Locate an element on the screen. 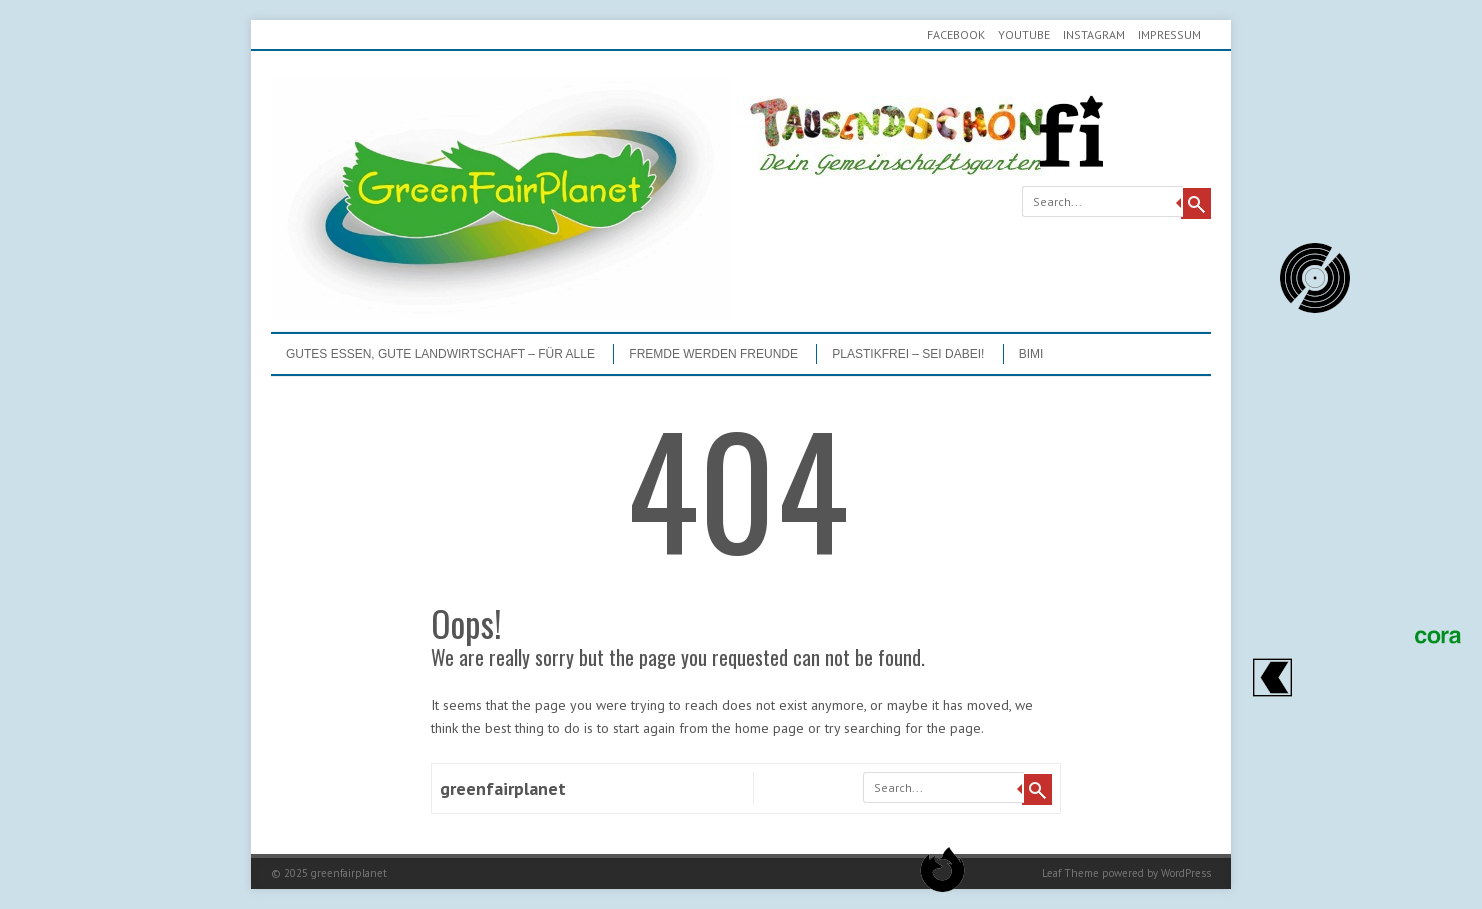  open Firefox browser is located at coordinates (942, 869).